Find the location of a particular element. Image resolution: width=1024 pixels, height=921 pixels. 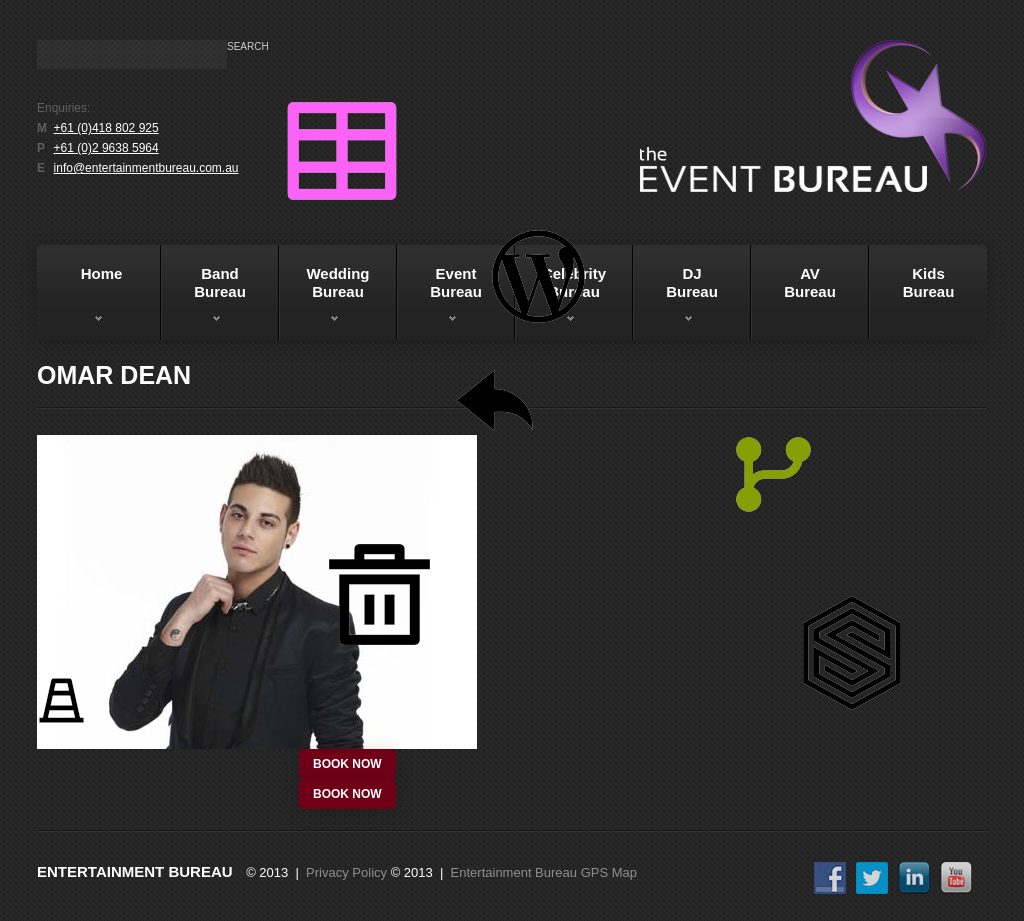

view repository branches is located at coordinates (773, 474).